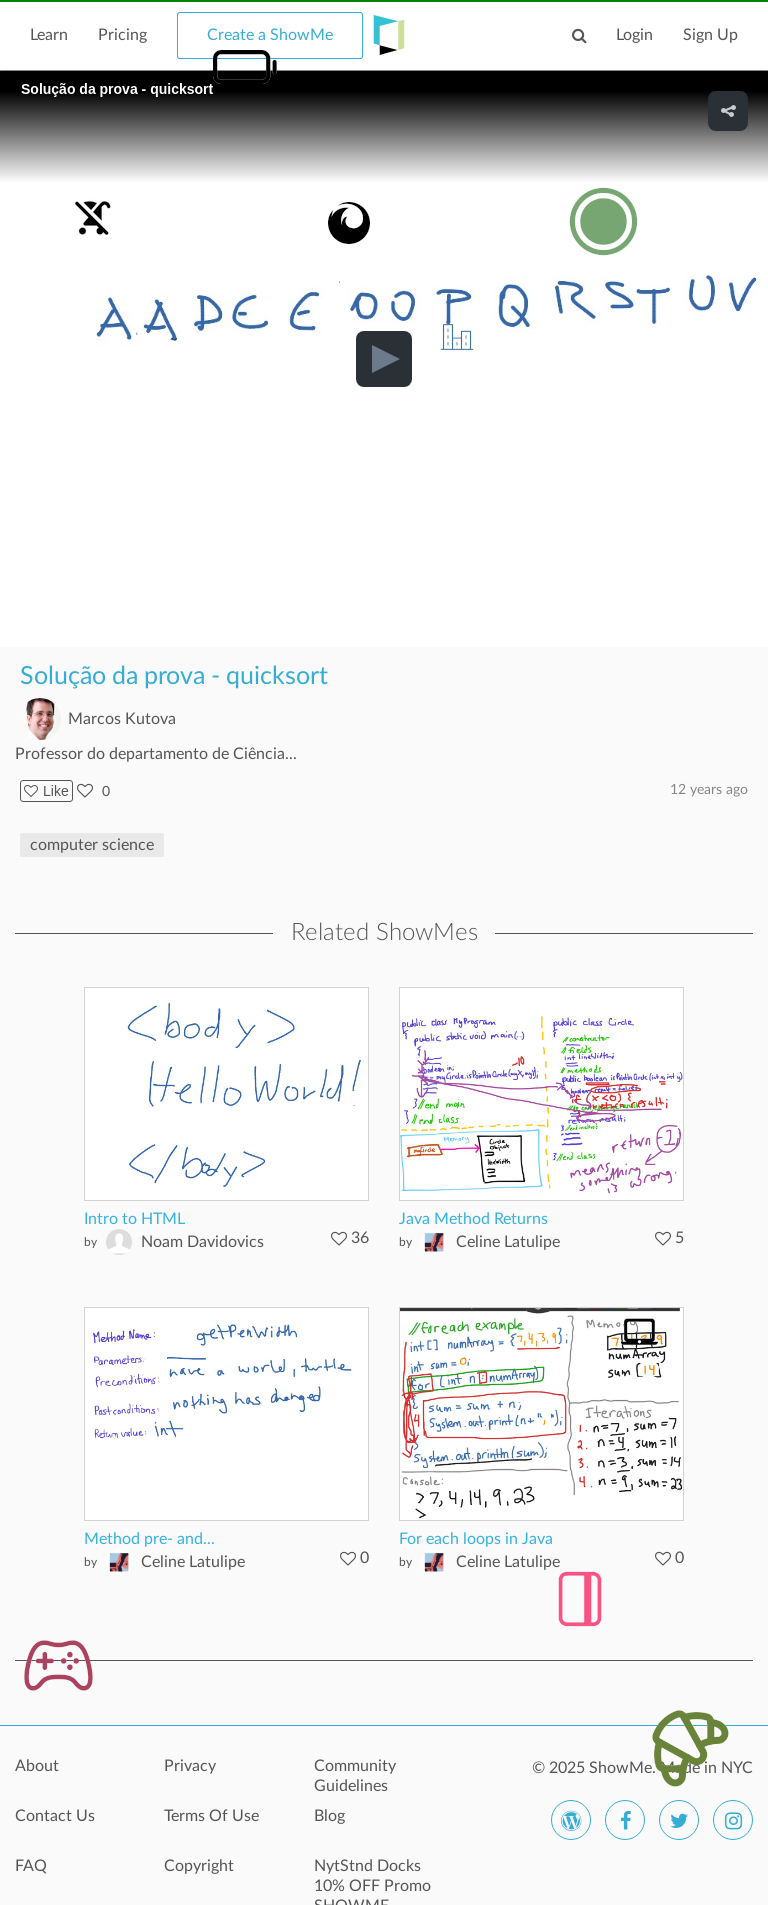 The width and height of the screenshot is (768, 1905). What do you see at coordinates (457, 337) in the screenshot?
I see `view city or urban locations` at bounding box center [457, 337].